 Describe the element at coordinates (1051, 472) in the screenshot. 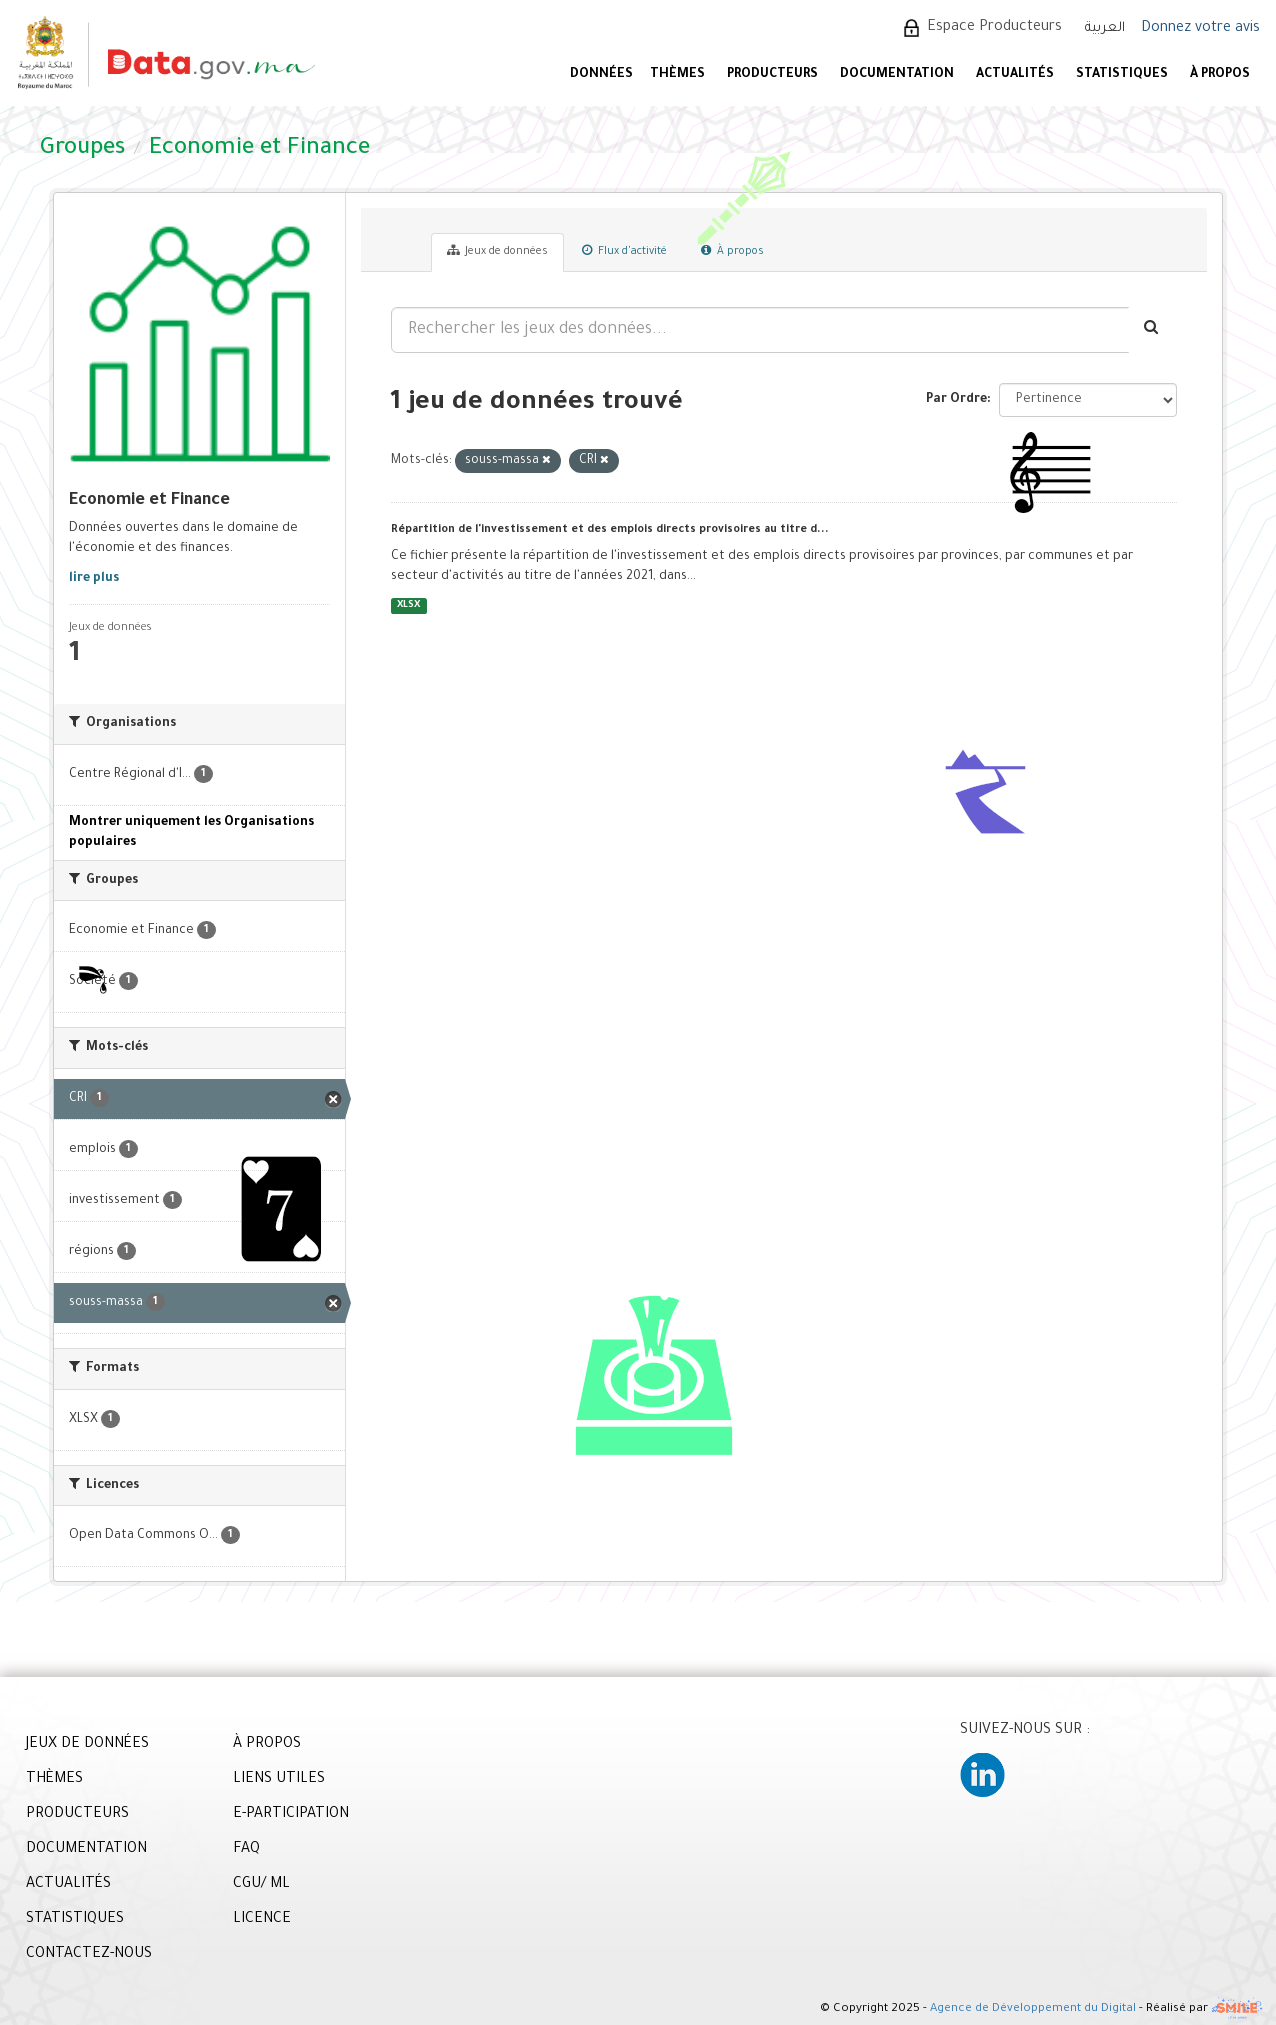

I see `view sheet music or musical scores` at that location.